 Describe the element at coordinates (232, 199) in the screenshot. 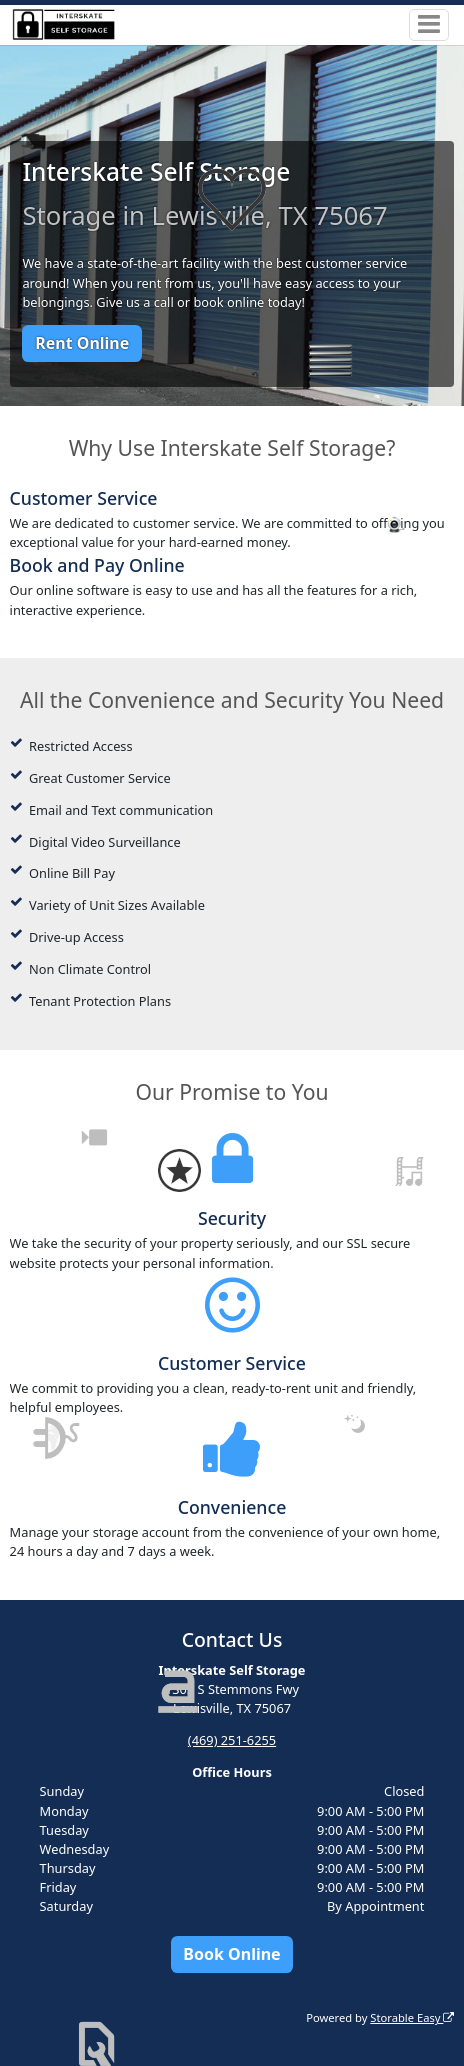

I see `view community or social applications` at that location.